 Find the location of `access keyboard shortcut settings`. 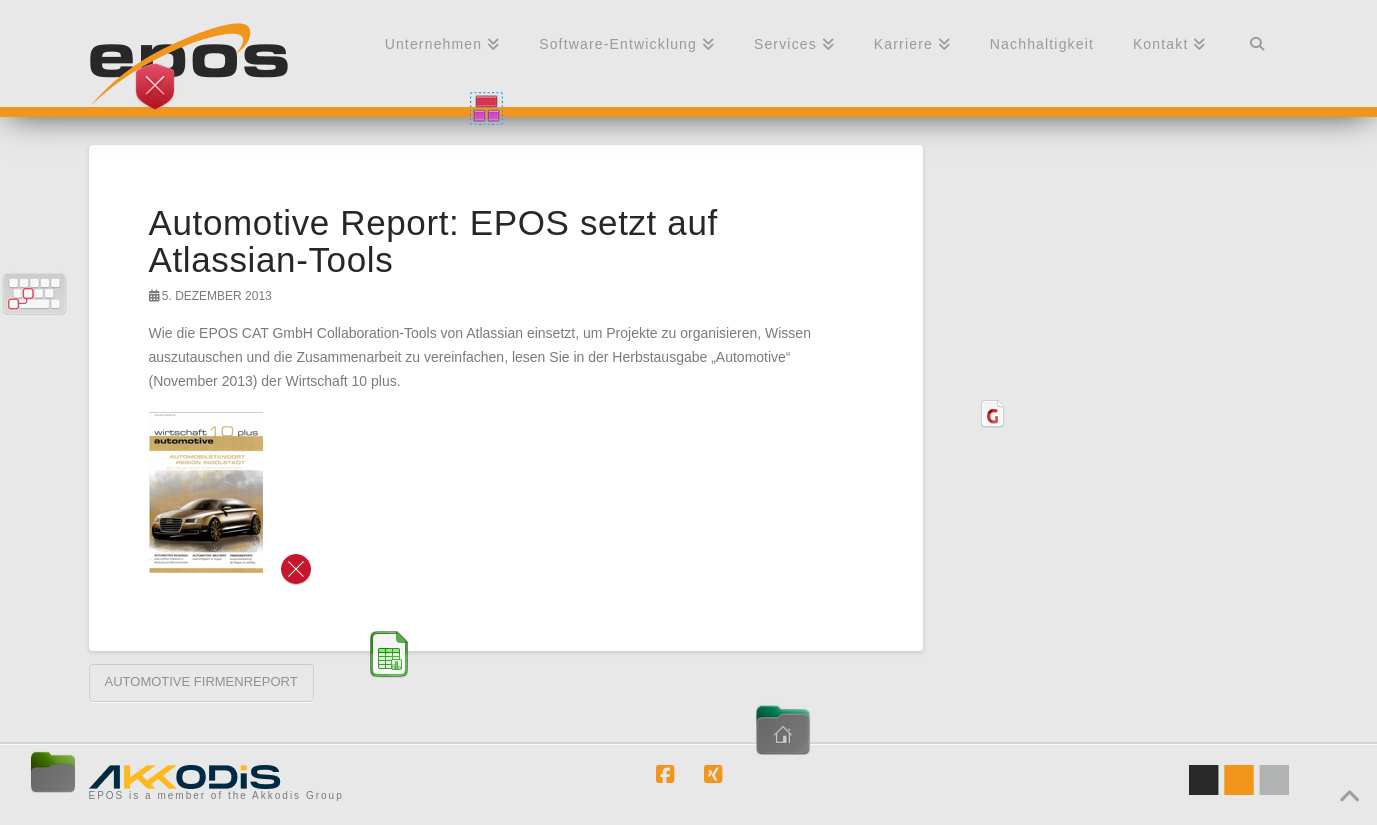

access keyboard shortcut settings is located at coordinates (34, 293).